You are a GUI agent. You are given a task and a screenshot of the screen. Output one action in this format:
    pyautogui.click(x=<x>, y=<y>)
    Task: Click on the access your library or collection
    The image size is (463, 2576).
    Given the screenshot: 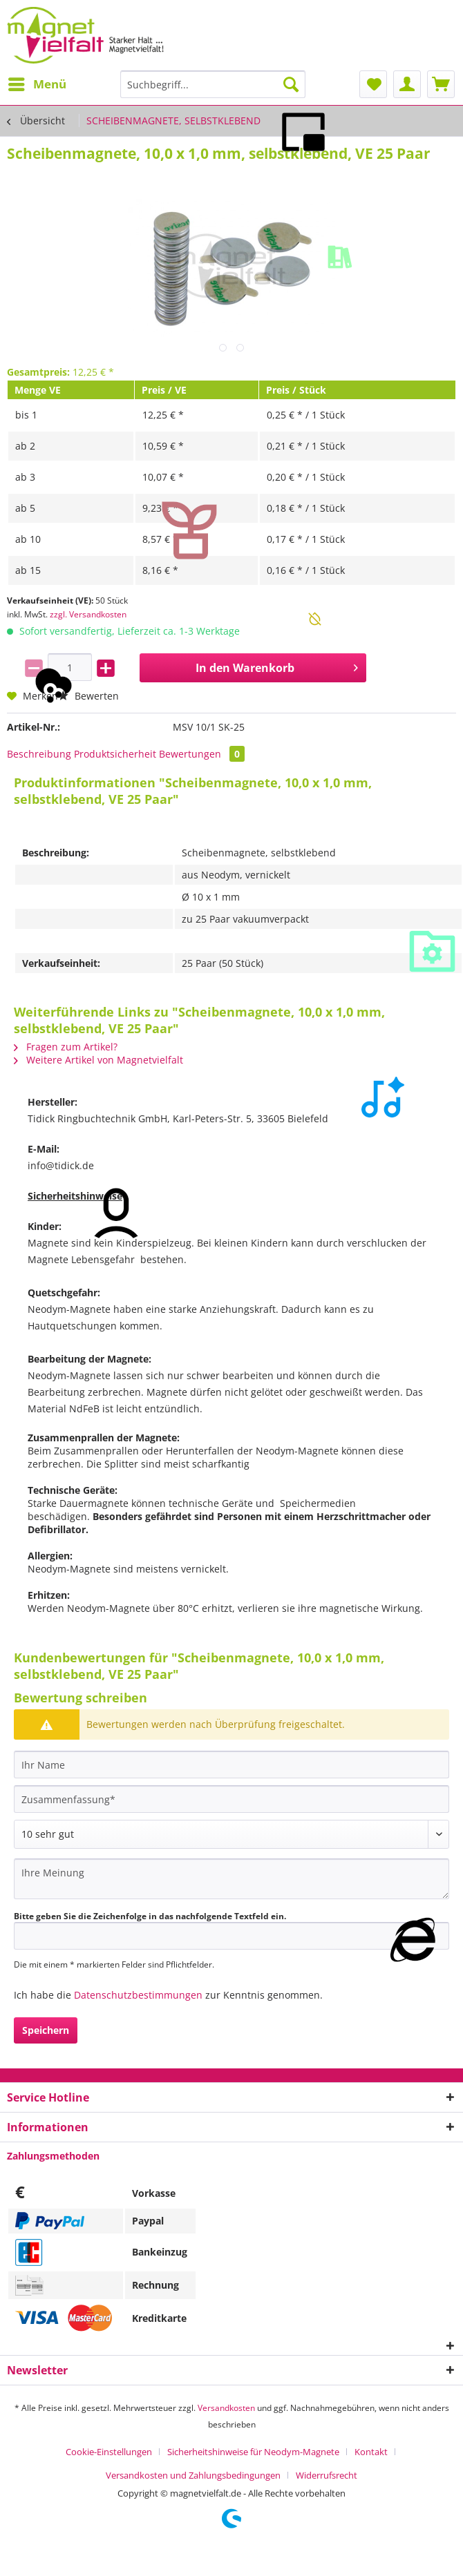 What is the action you would take?
    pyautogui.click(x=339, y=257)
    